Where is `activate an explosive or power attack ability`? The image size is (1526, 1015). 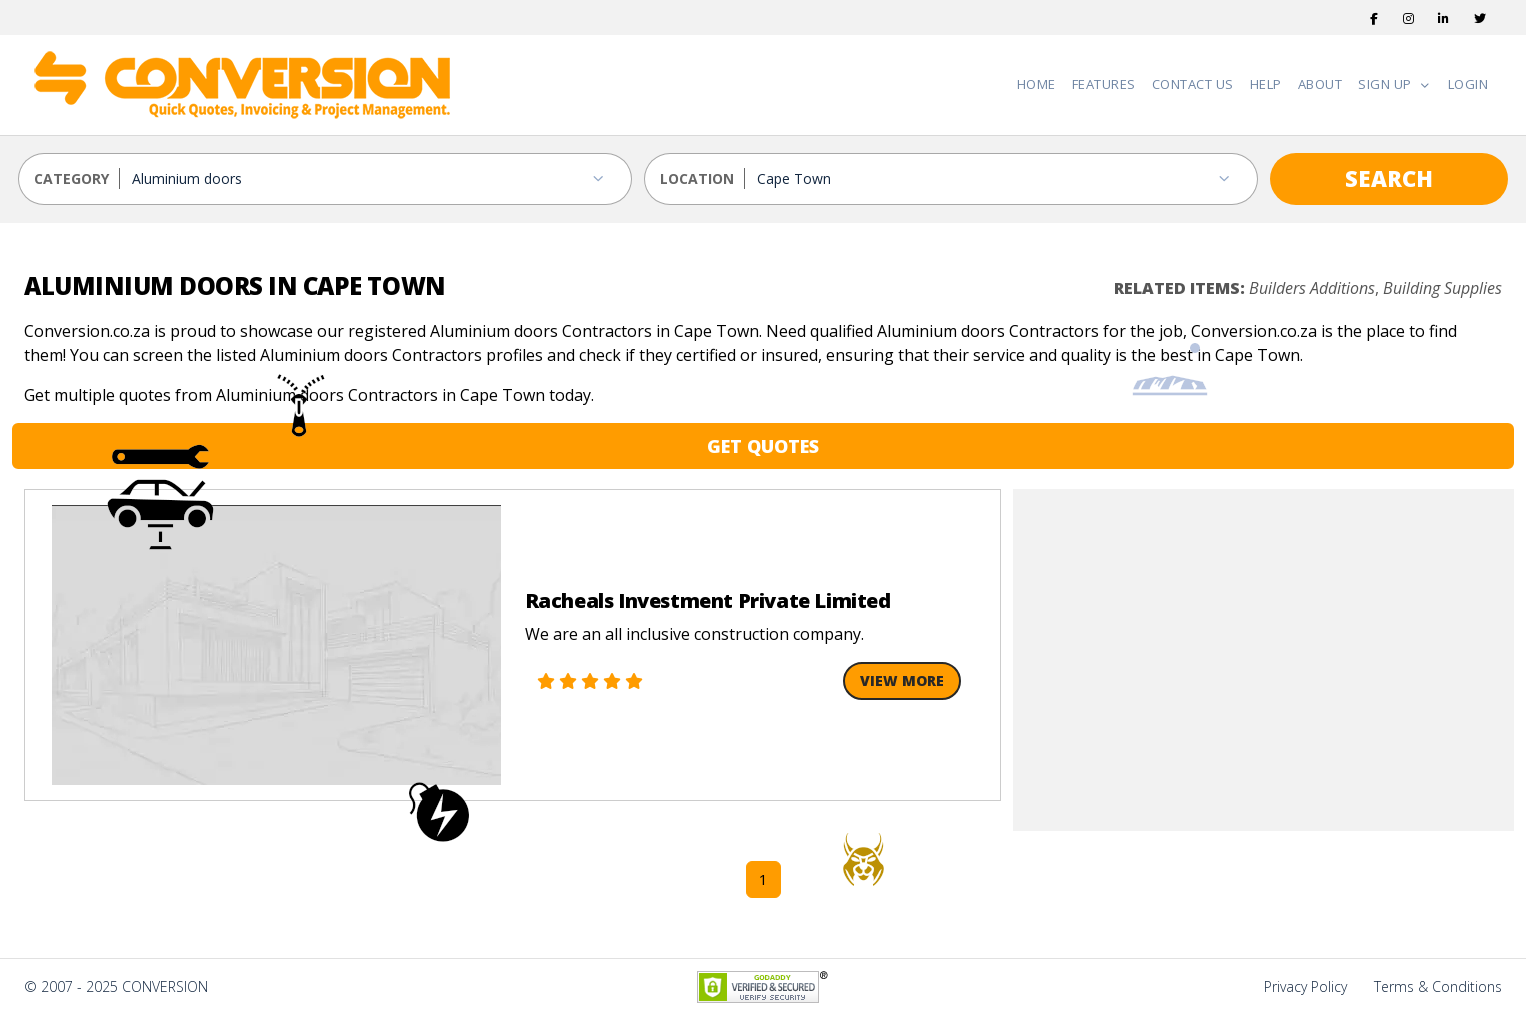 activate an explosive or power attack ability is located at coordinates (439, 812).